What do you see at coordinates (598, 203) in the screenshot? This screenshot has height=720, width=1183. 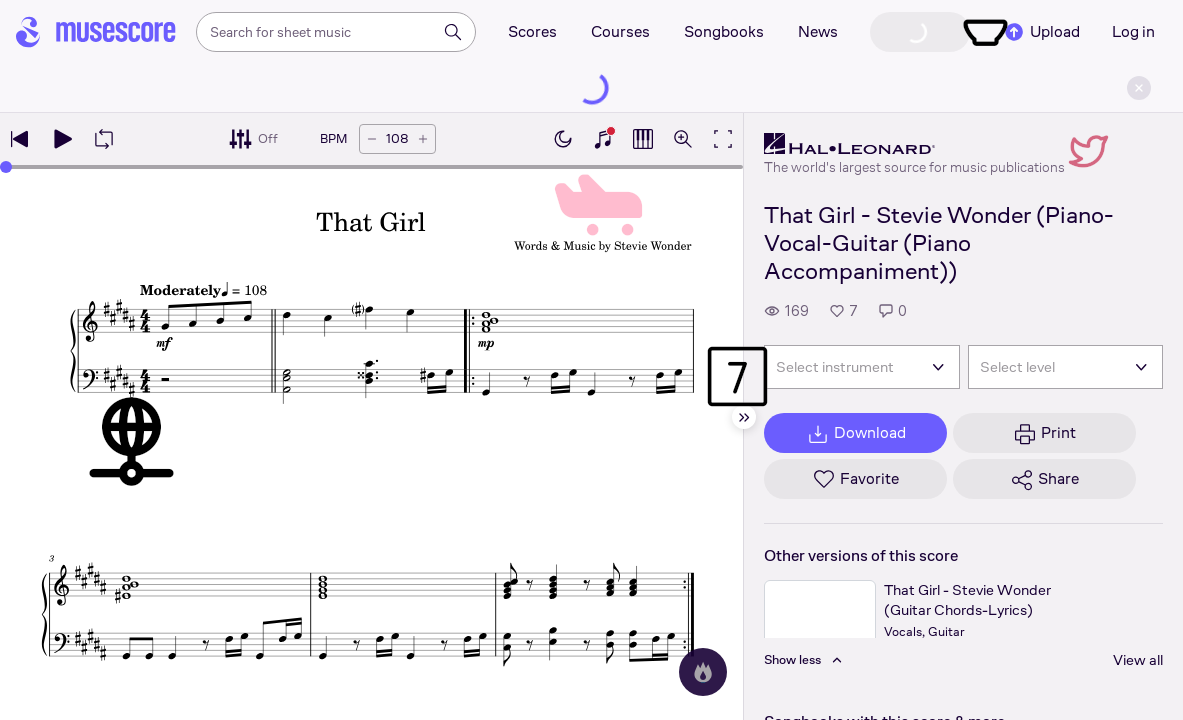 I see `flight is taxiing or preparing for departure` at bounding box center [598, 203].